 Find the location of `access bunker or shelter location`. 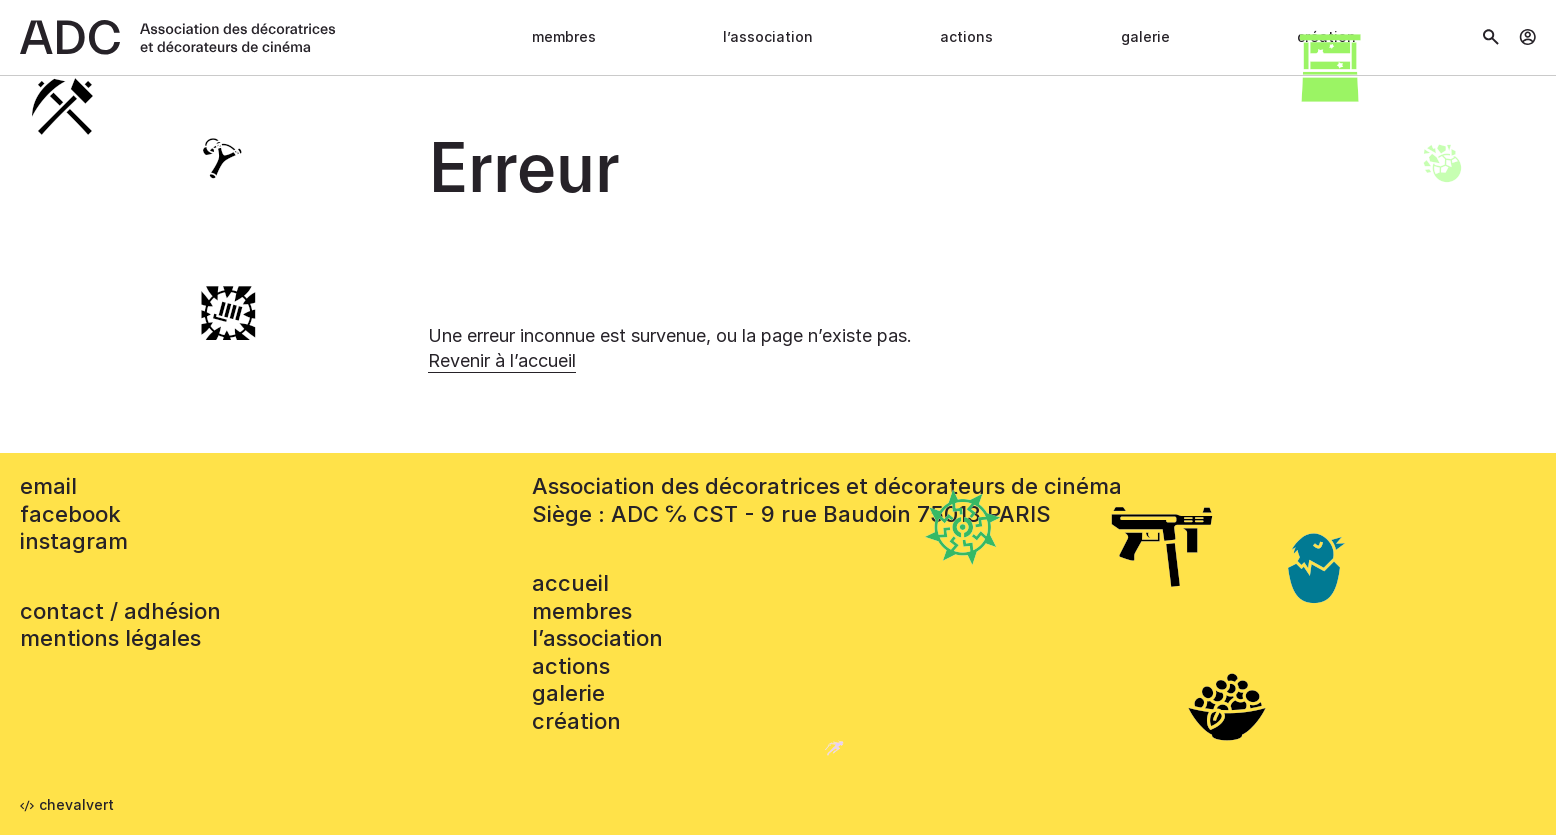

access bunker or shelter location is located at coordinates (1330, 68).